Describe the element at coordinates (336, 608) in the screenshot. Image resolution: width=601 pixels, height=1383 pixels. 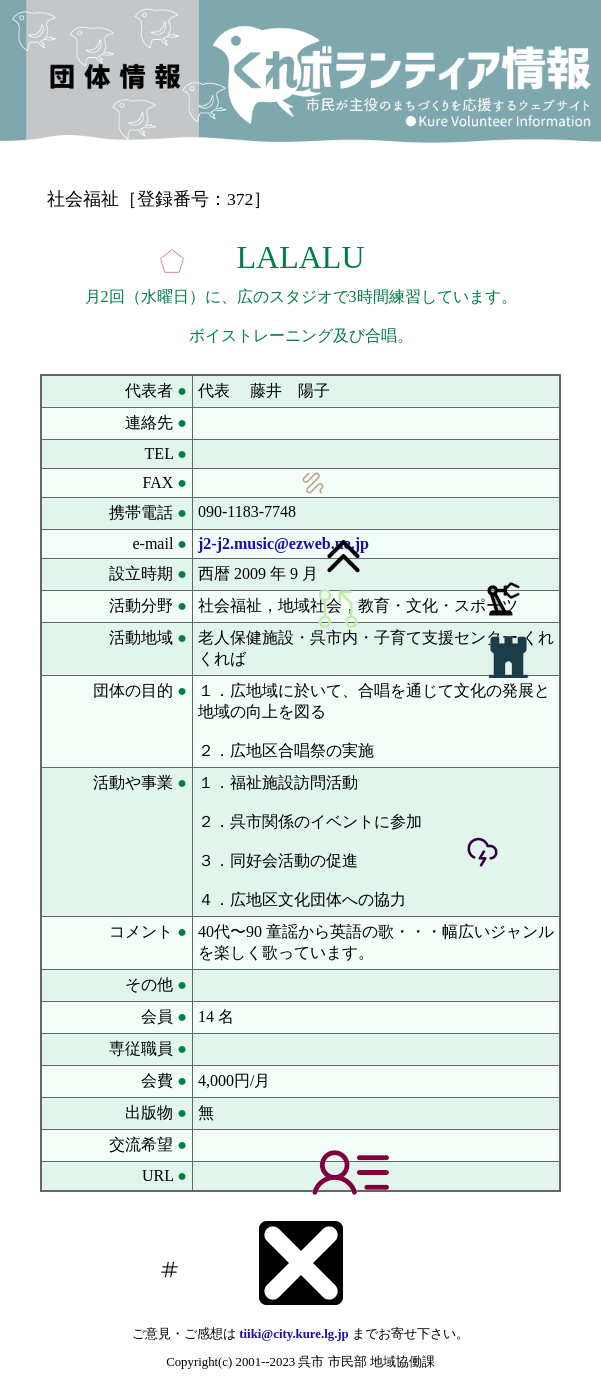
I see `create a new pull request` at that location.